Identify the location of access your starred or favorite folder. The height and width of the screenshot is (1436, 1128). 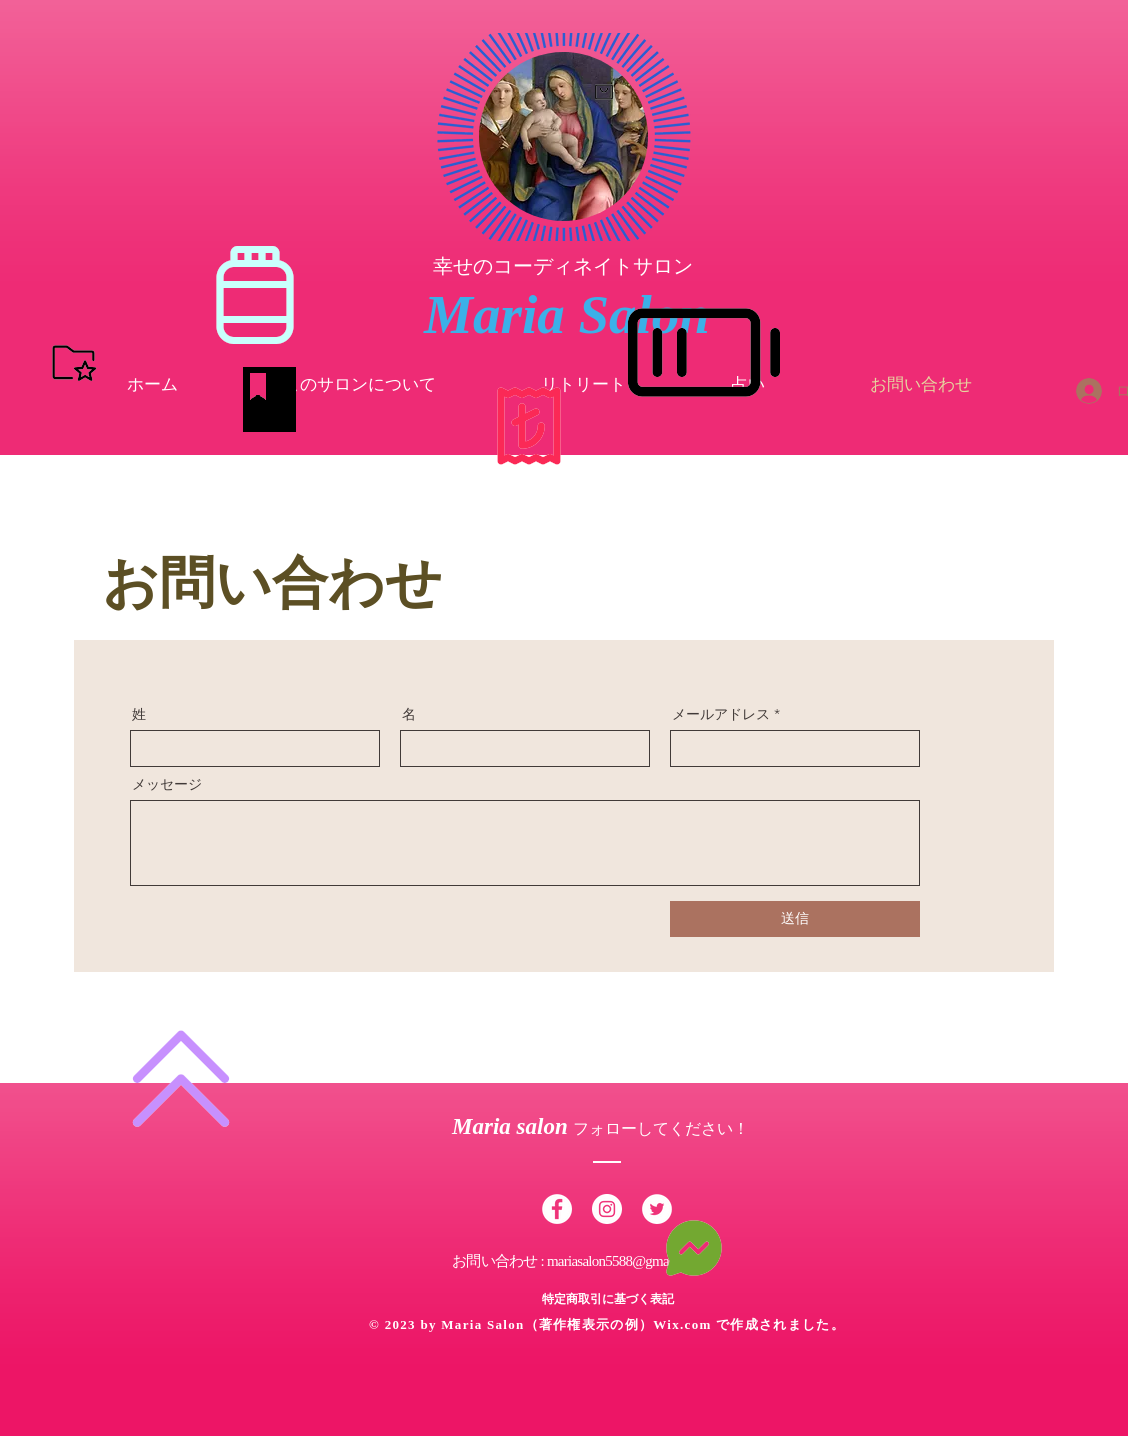
(73, 361).